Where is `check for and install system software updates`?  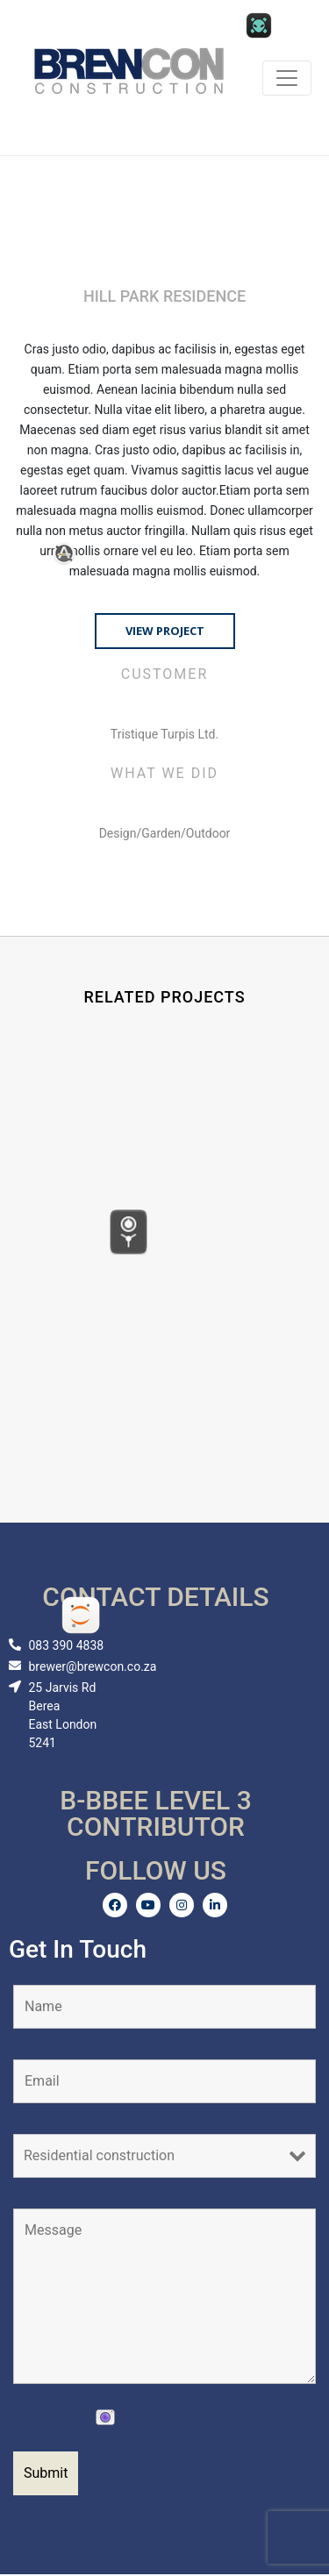 check for and install system software updates is located at coordinates (64, 553).